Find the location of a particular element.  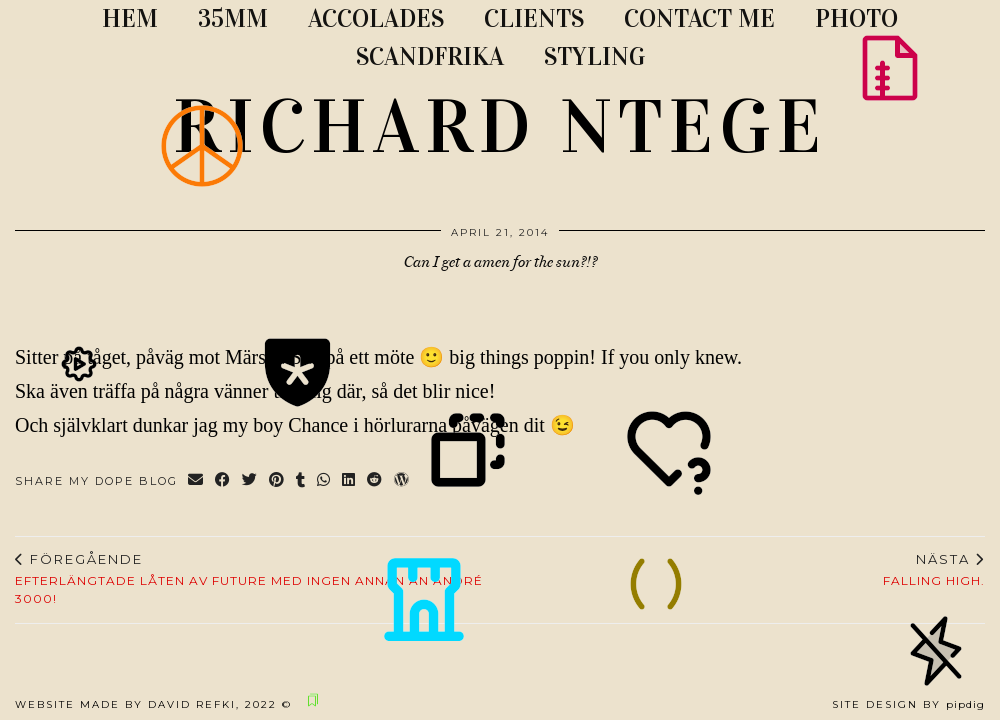

disable flash or lightning mode is located at coordinates (936, 651).